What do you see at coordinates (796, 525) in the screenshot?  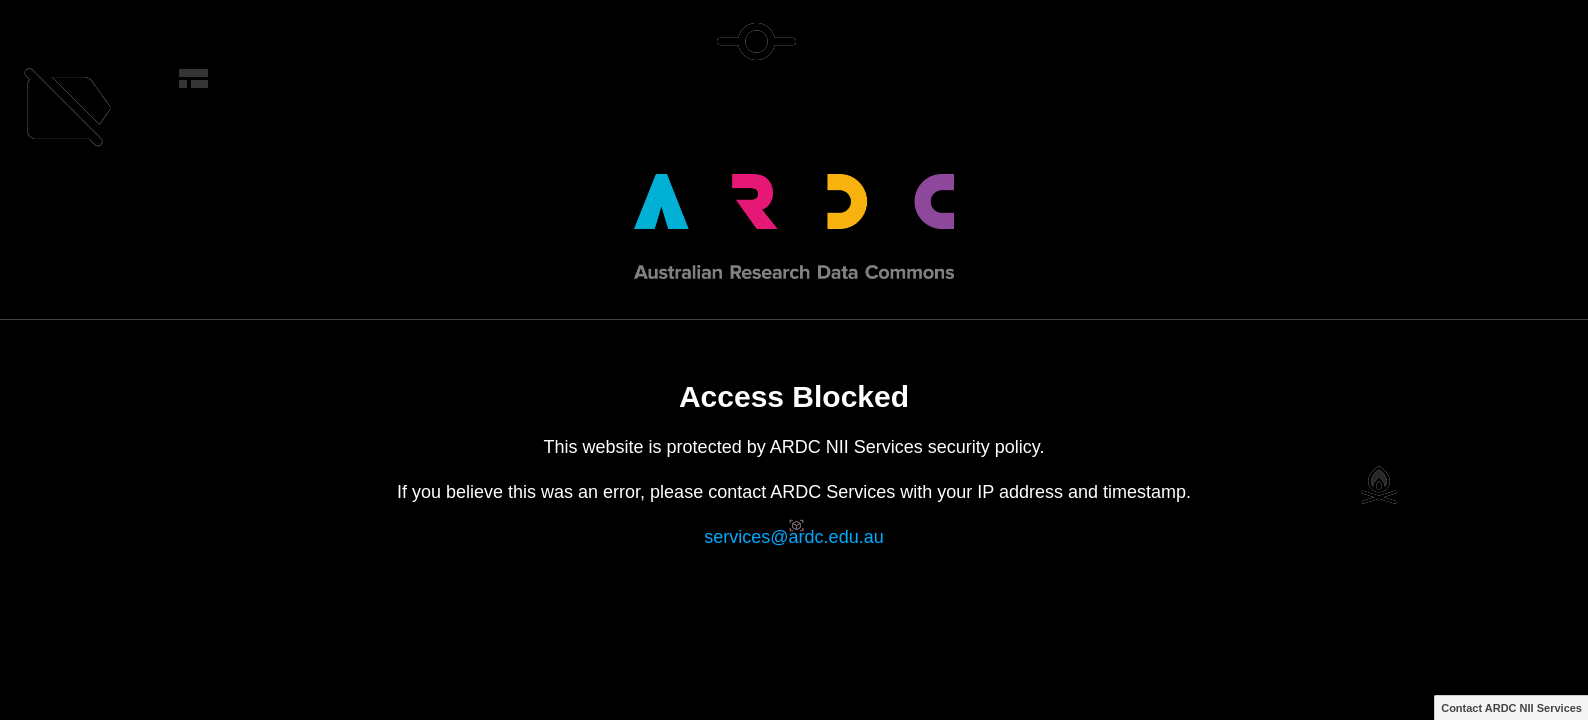 I see `scan or capture a 3D object` at bounding box center [796, 525].